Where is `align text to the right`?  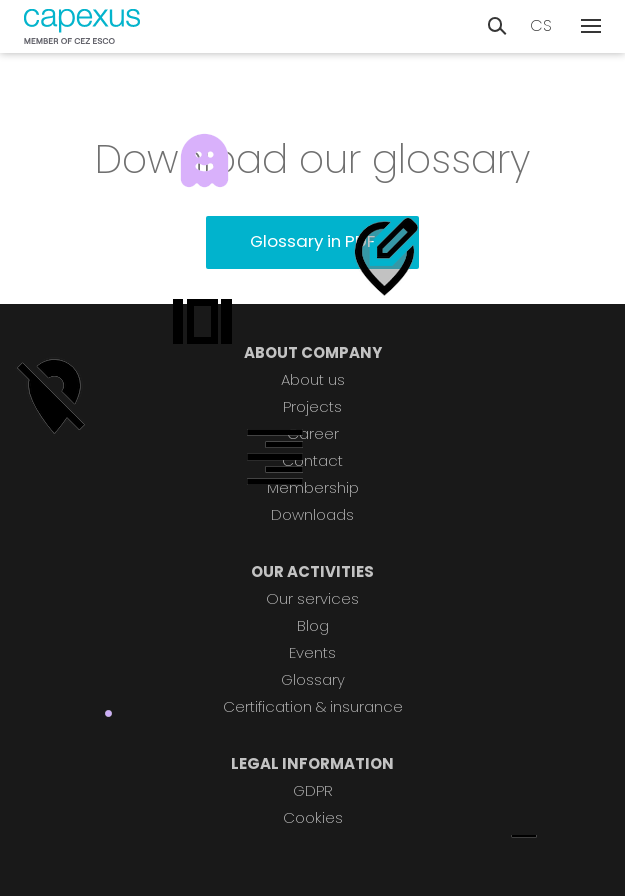
align text to the right is located at coordinates (275, 457).